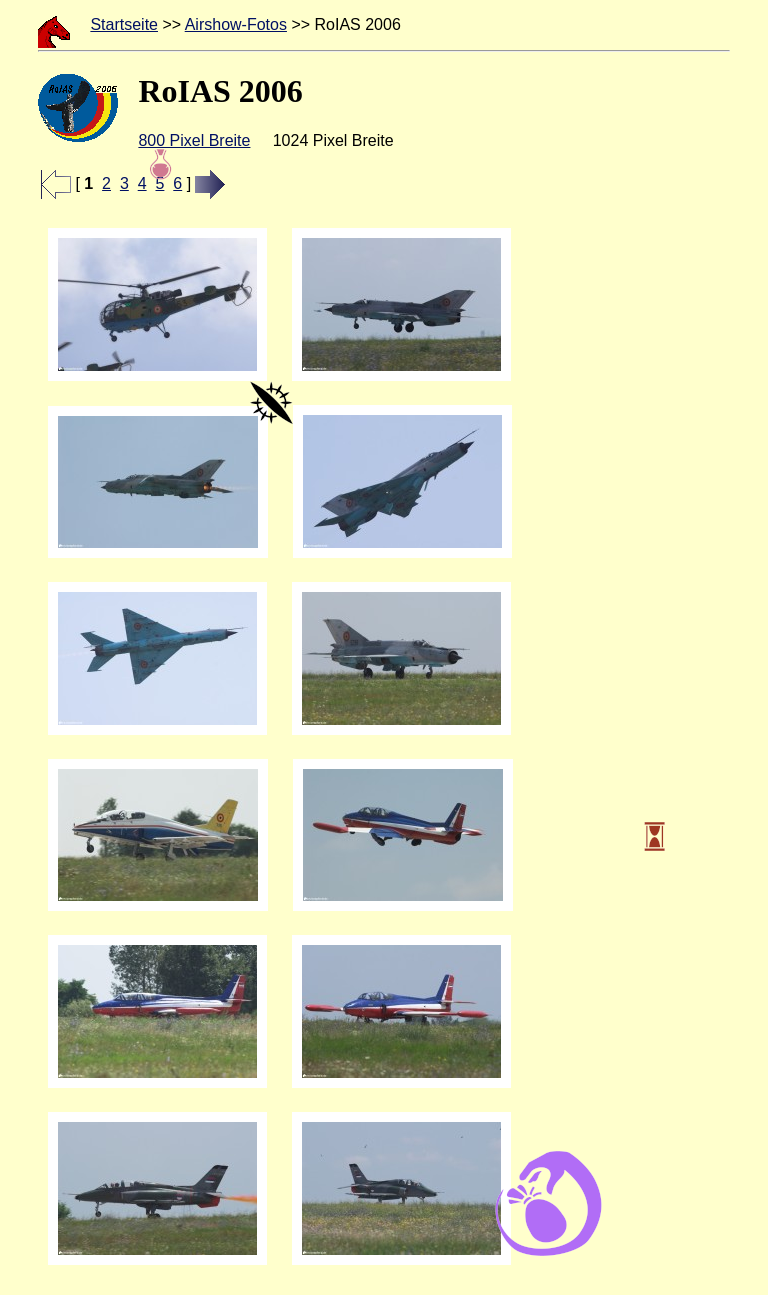  Describe the element at coordinates (654, 836) in the screenshot. I see `indicates a loading or processing state` at that location.